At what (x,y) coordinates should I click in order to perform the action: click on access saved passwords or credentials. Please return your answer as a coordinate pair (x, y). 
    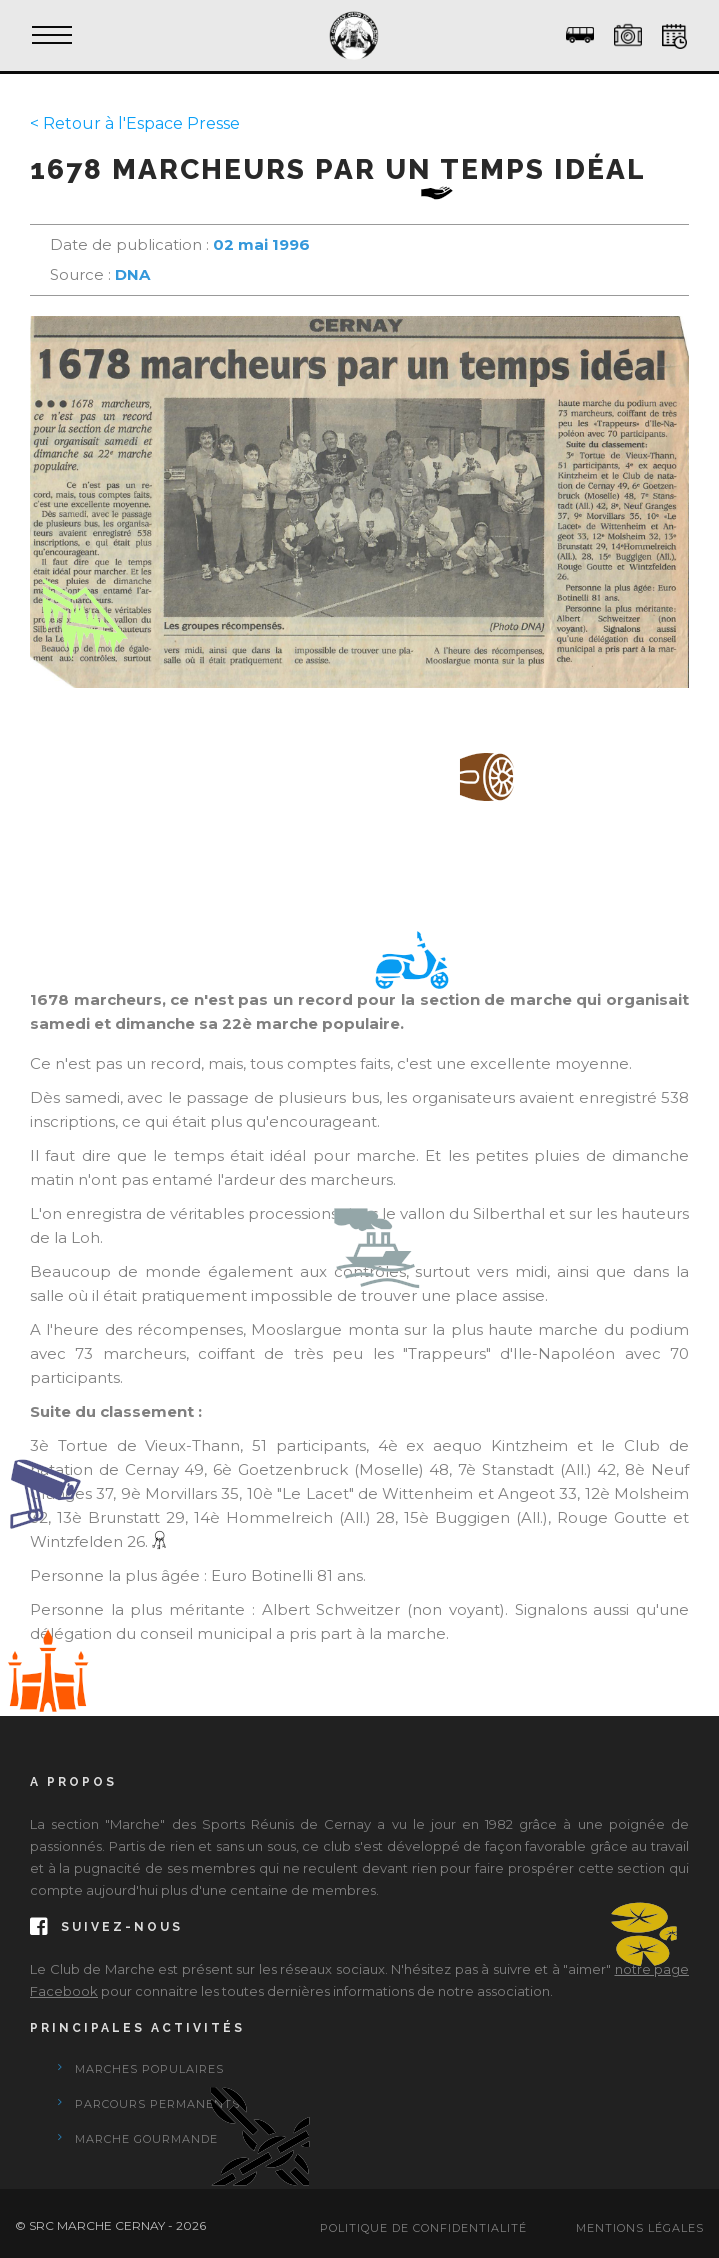
    Looking at the image, I should click on (159, 1540).